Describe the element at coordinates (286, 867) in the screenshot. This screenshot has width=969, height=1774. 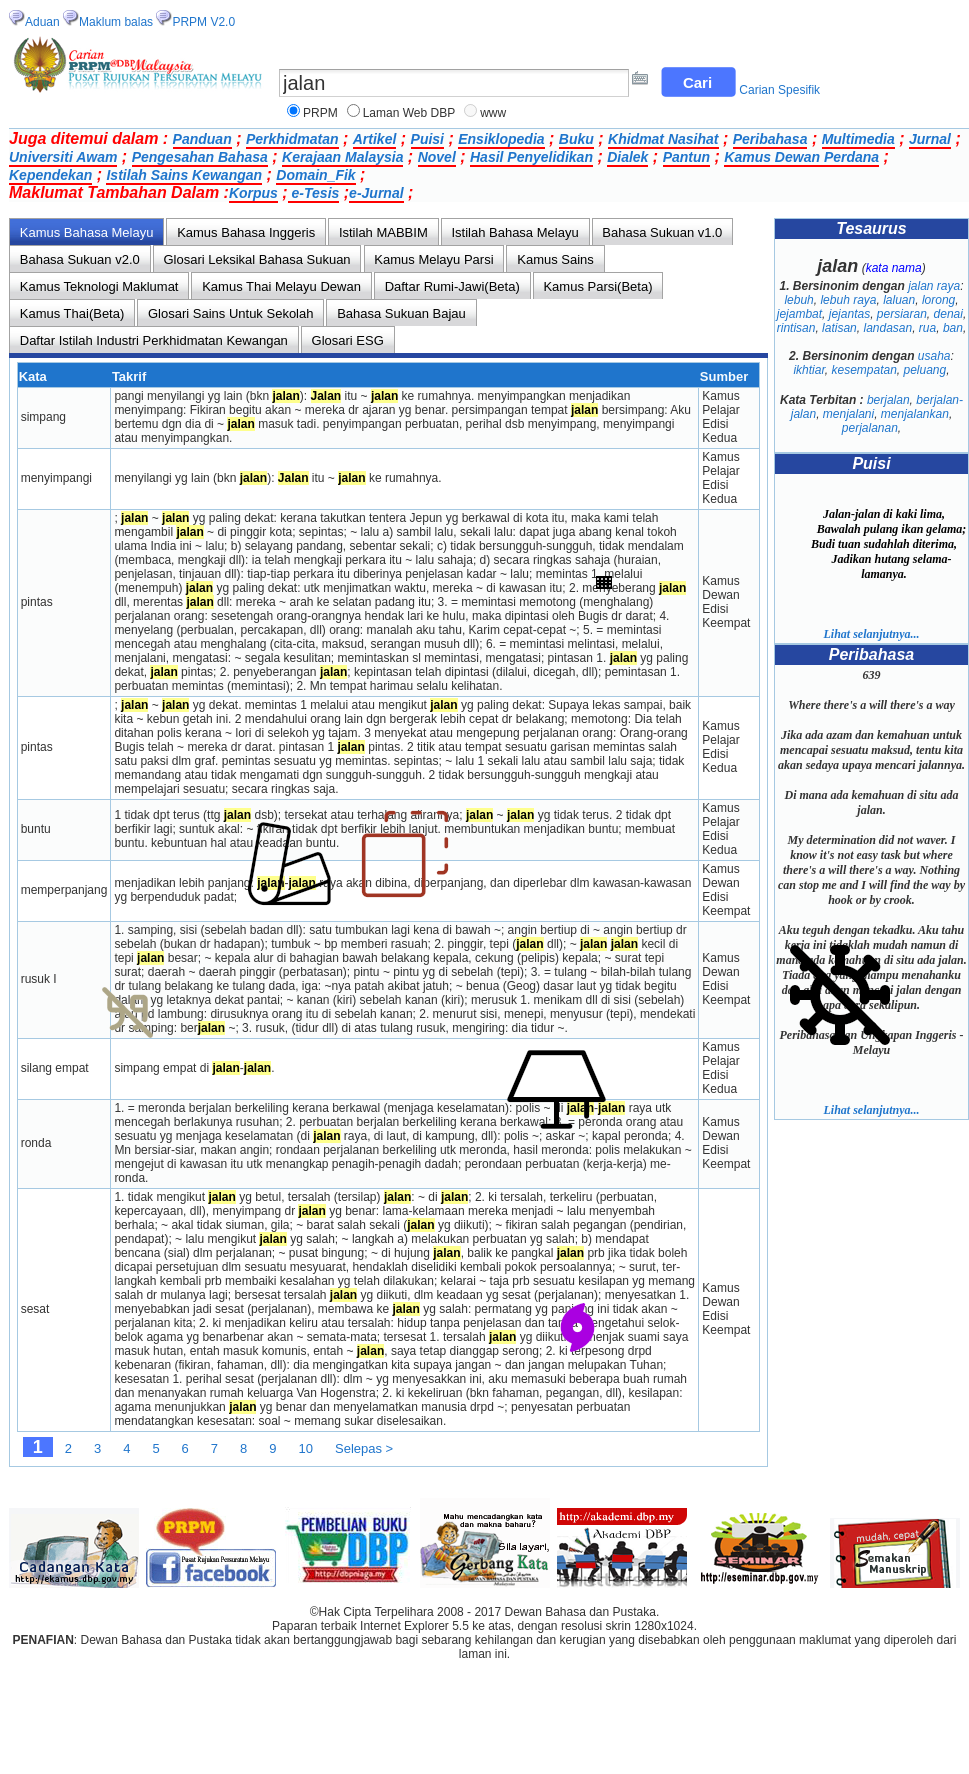
I see `access color palette or theme options` at that location.